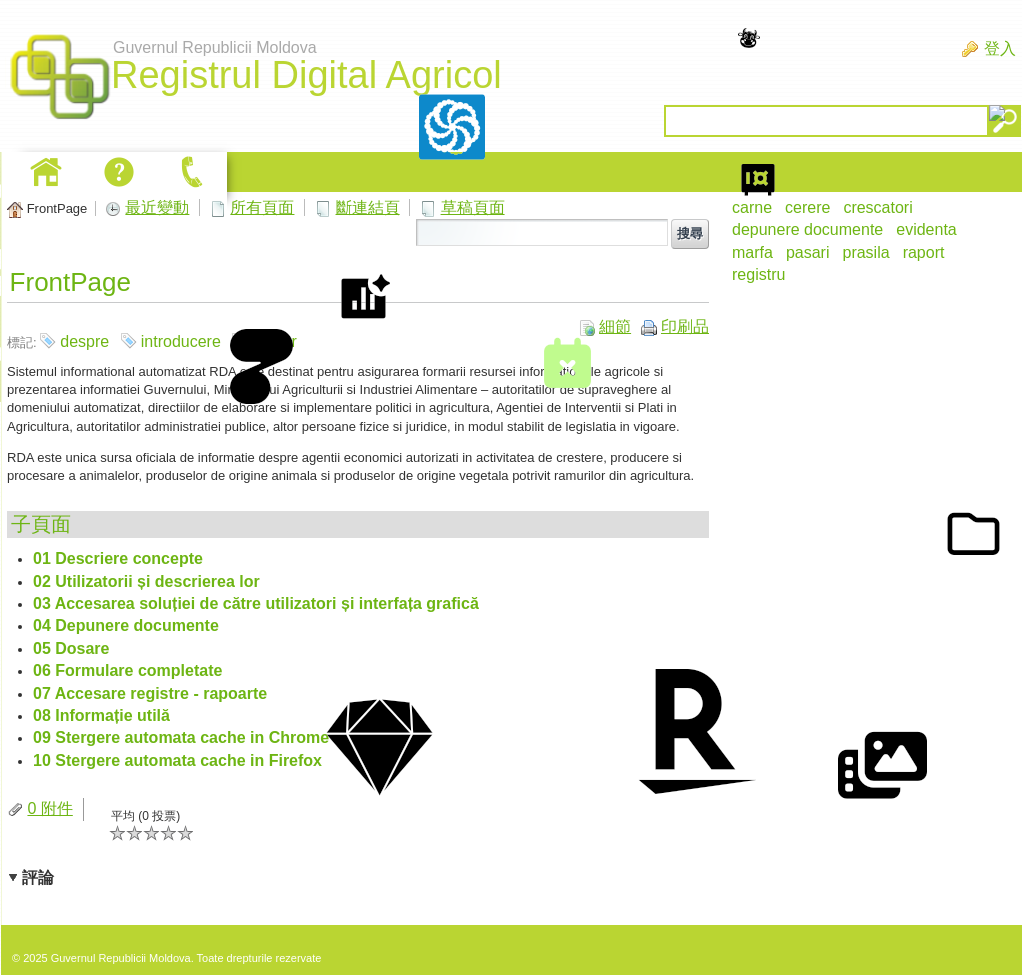  What do you see at coordinates (452, 127) in the screenshot?
I see `visit codewars coding challenge platform` at bounding box center [452, 127].